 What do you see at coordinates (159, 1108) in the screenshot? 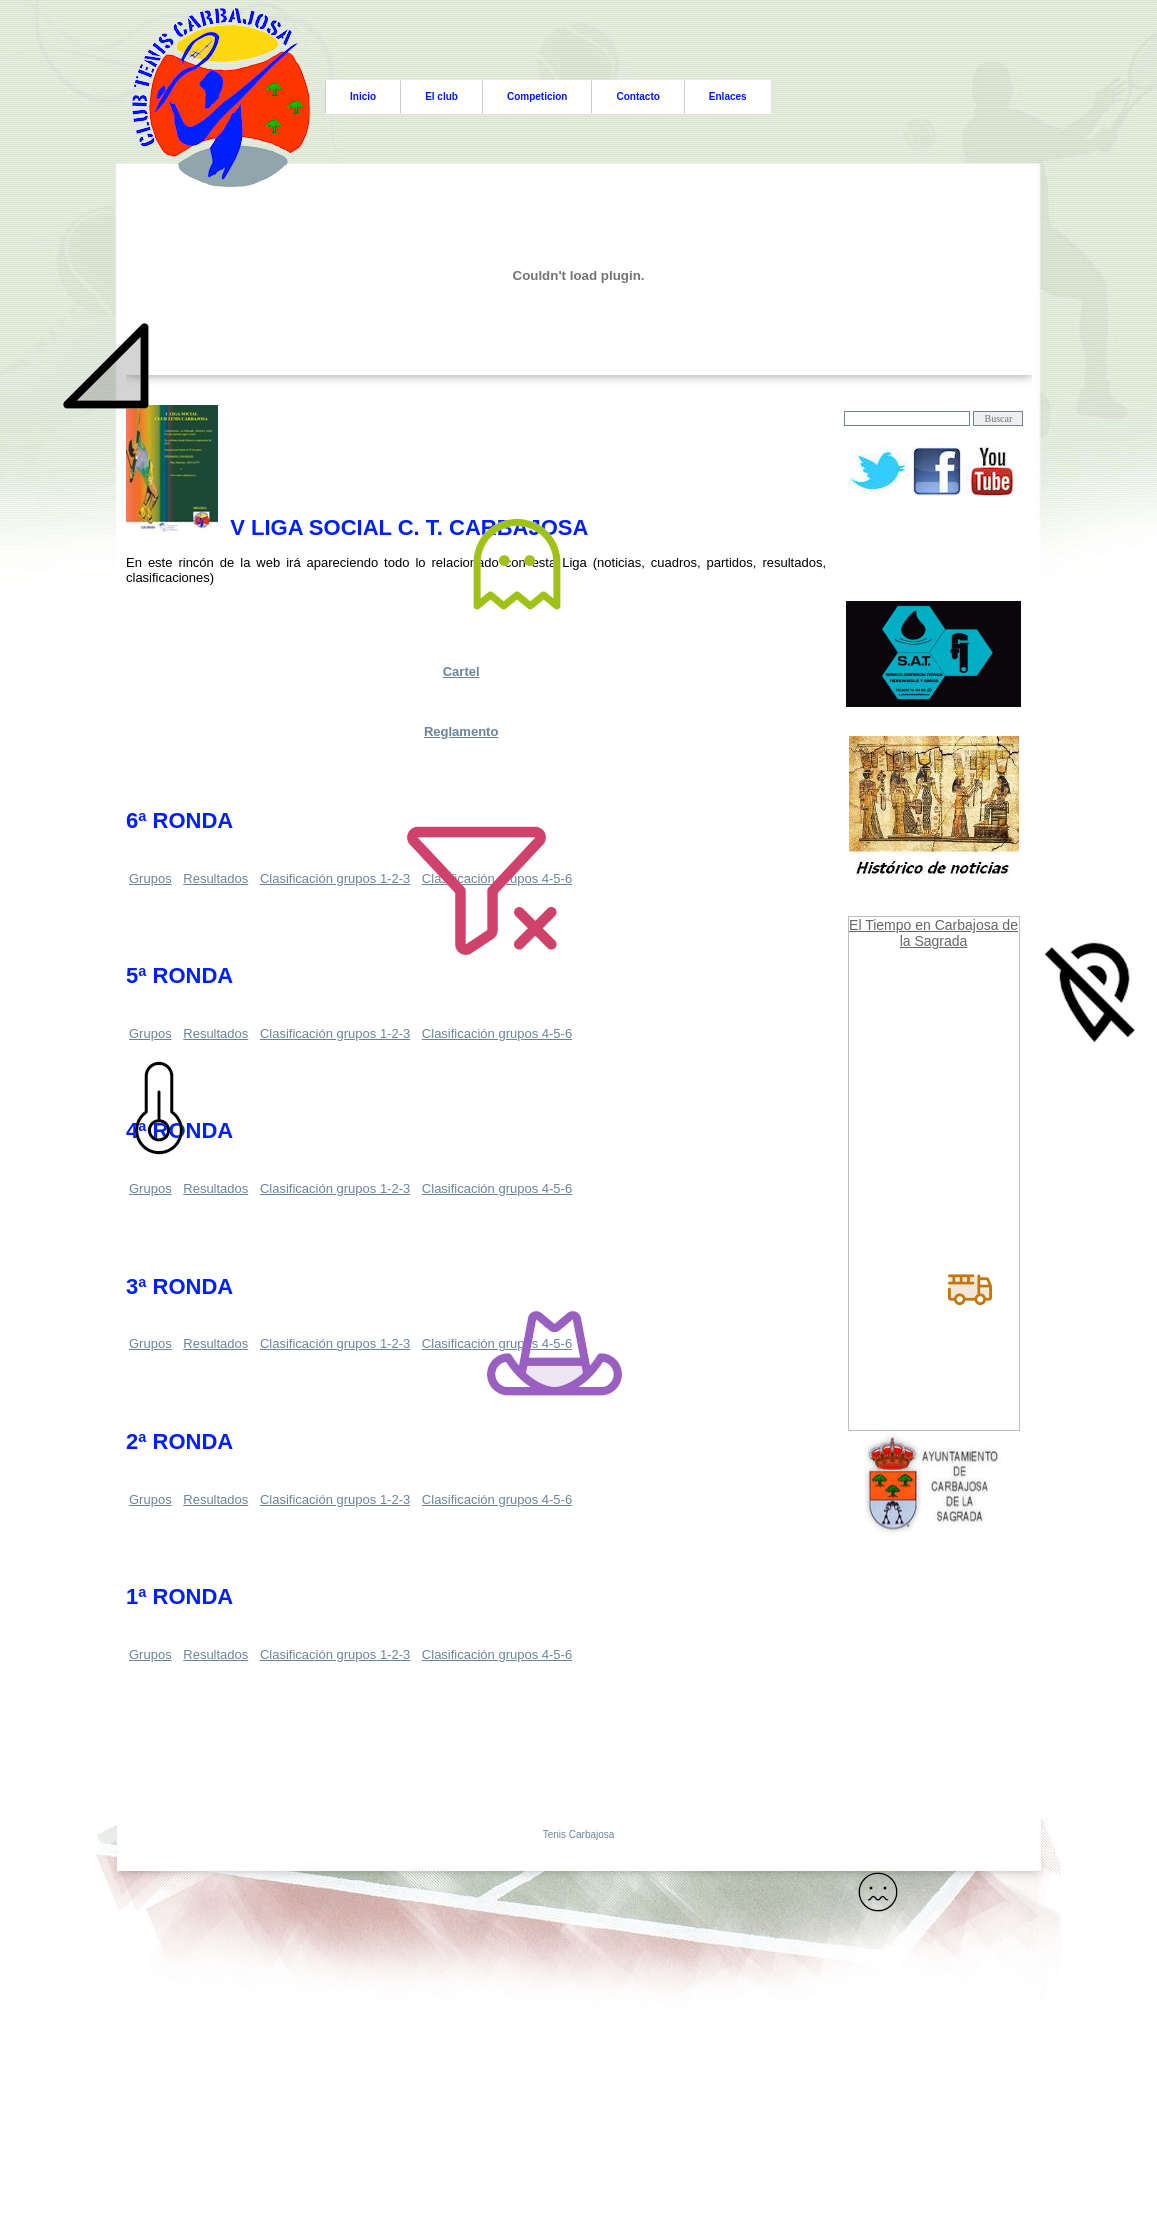
I see `view current temperature` at bounding box center [159, 1108].